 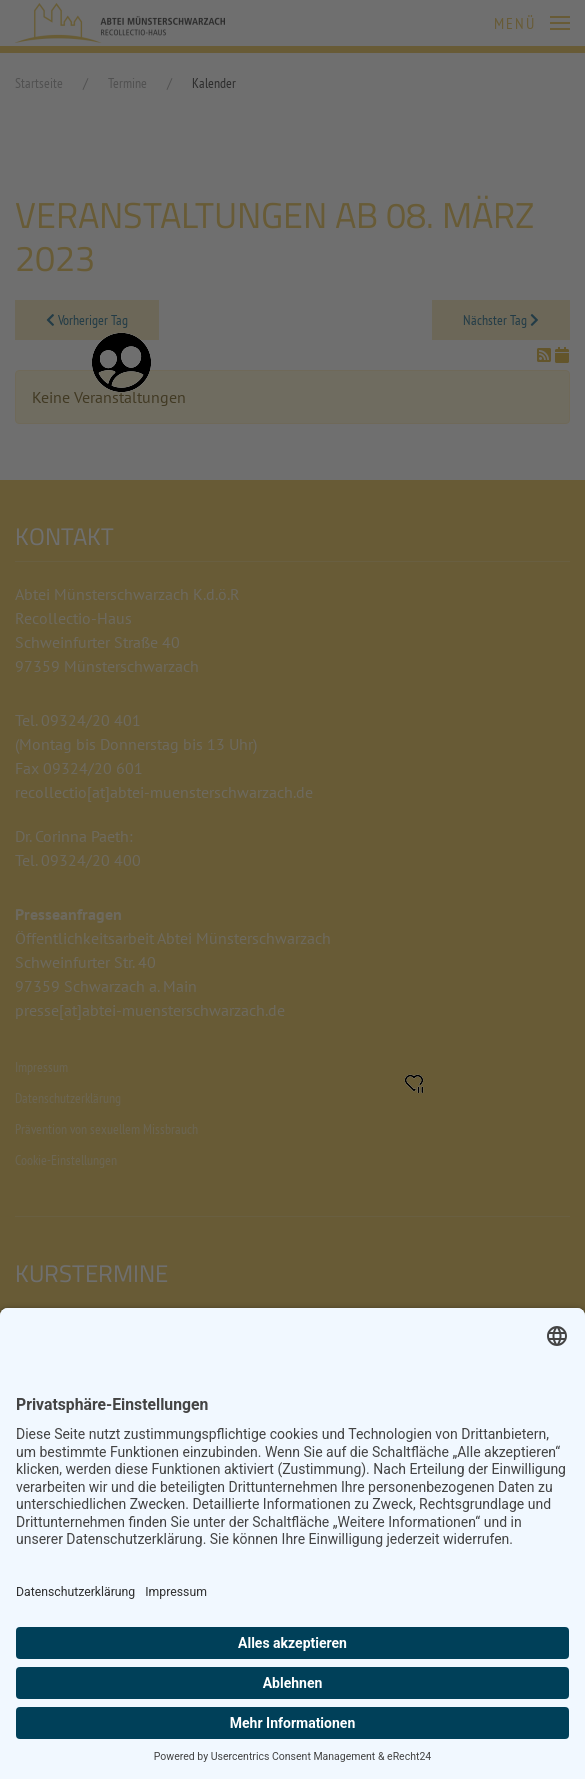 What do you see at coordinates (414, 1083) in the screenshot?
I see `pause health monitoring or tracking` at bounding box center [414, 1083].